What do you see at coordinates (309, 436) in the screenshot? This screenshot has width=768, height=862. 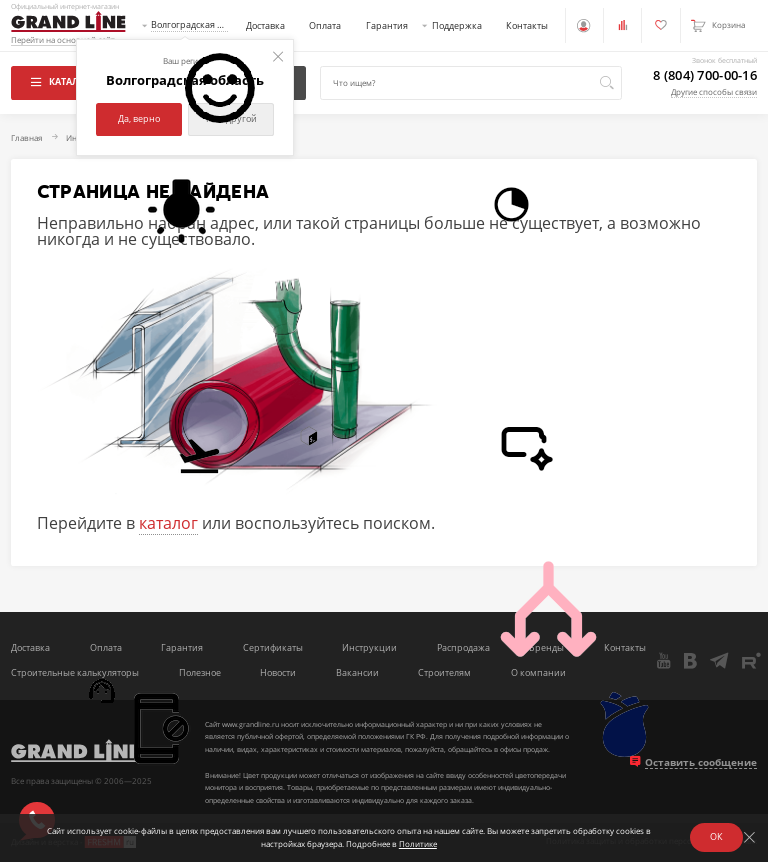 I see `open bash terminal` at bounding box center [309, 436].